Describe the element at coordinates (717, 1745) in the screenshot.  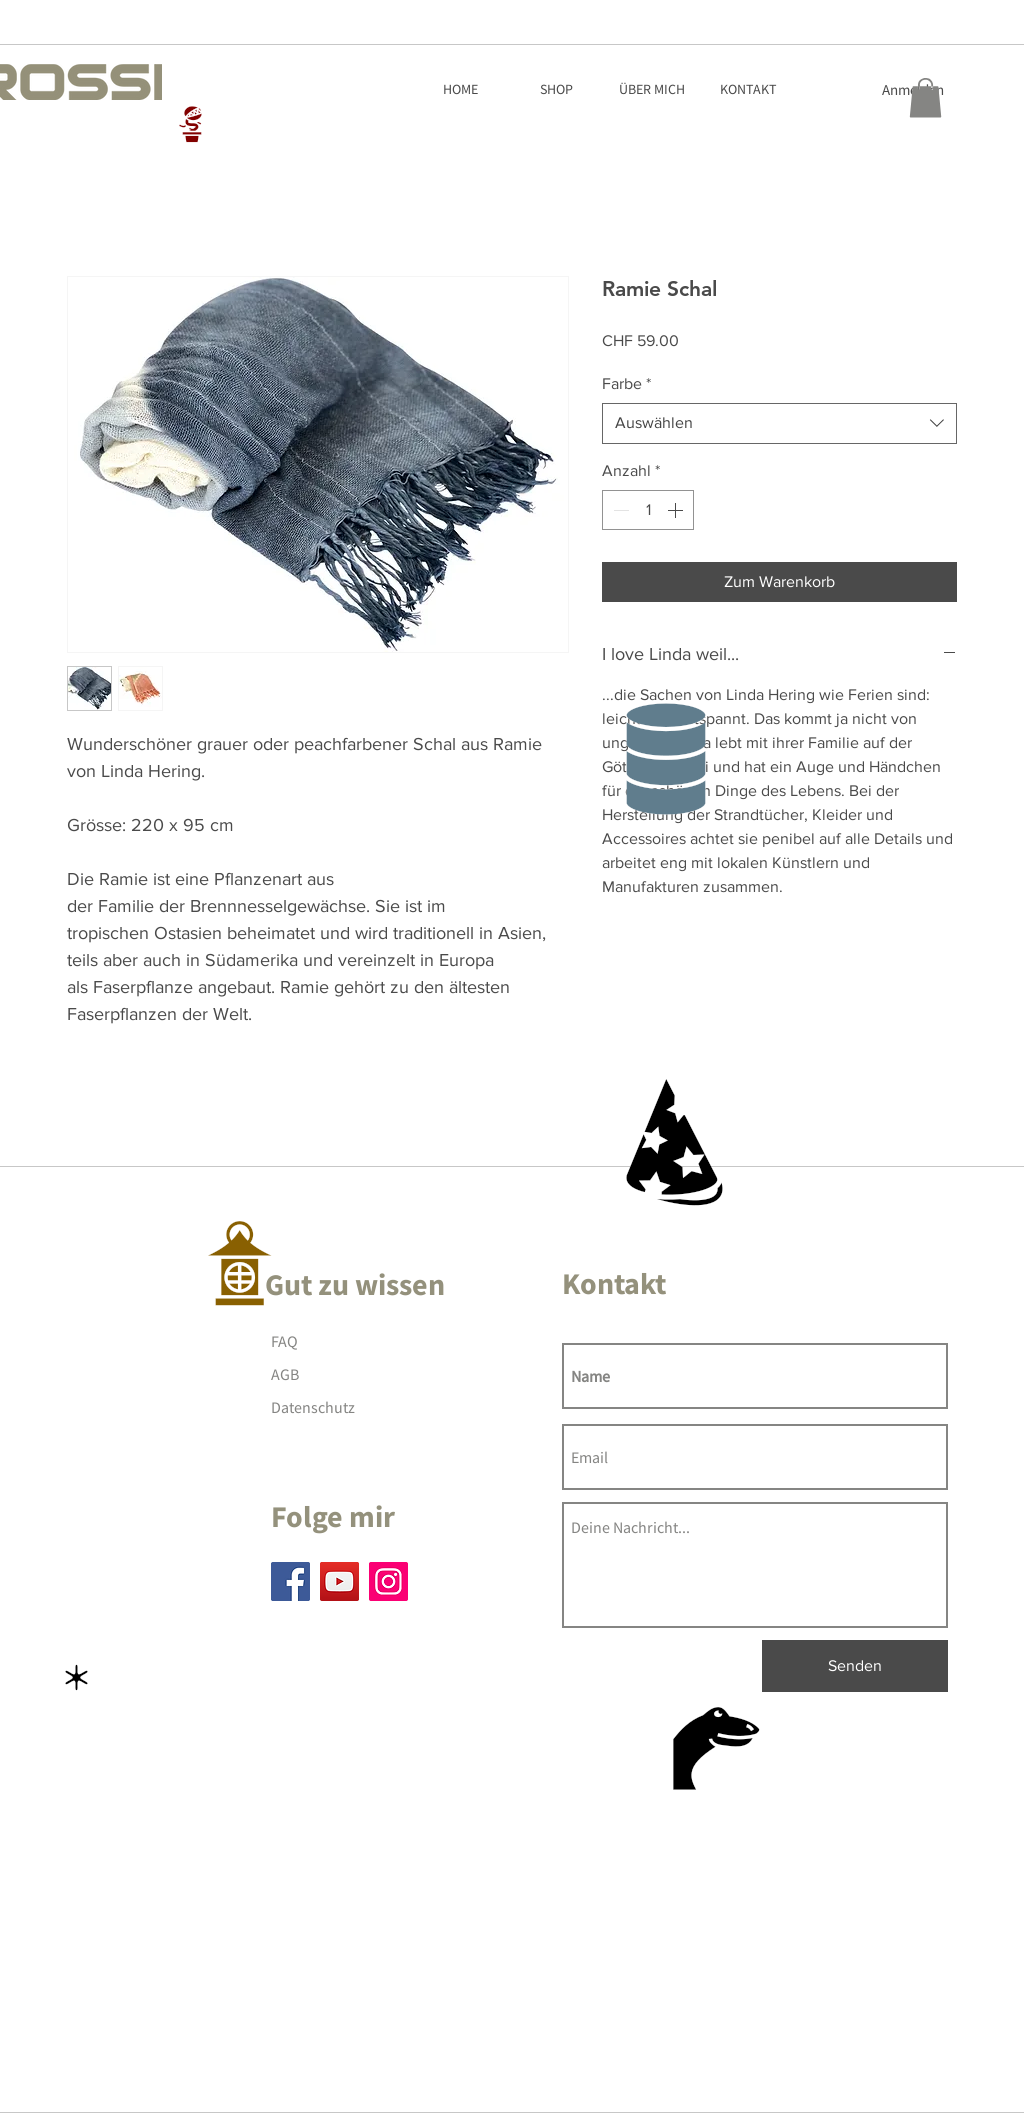
I see `access dinosaur-related content or games` at that location.